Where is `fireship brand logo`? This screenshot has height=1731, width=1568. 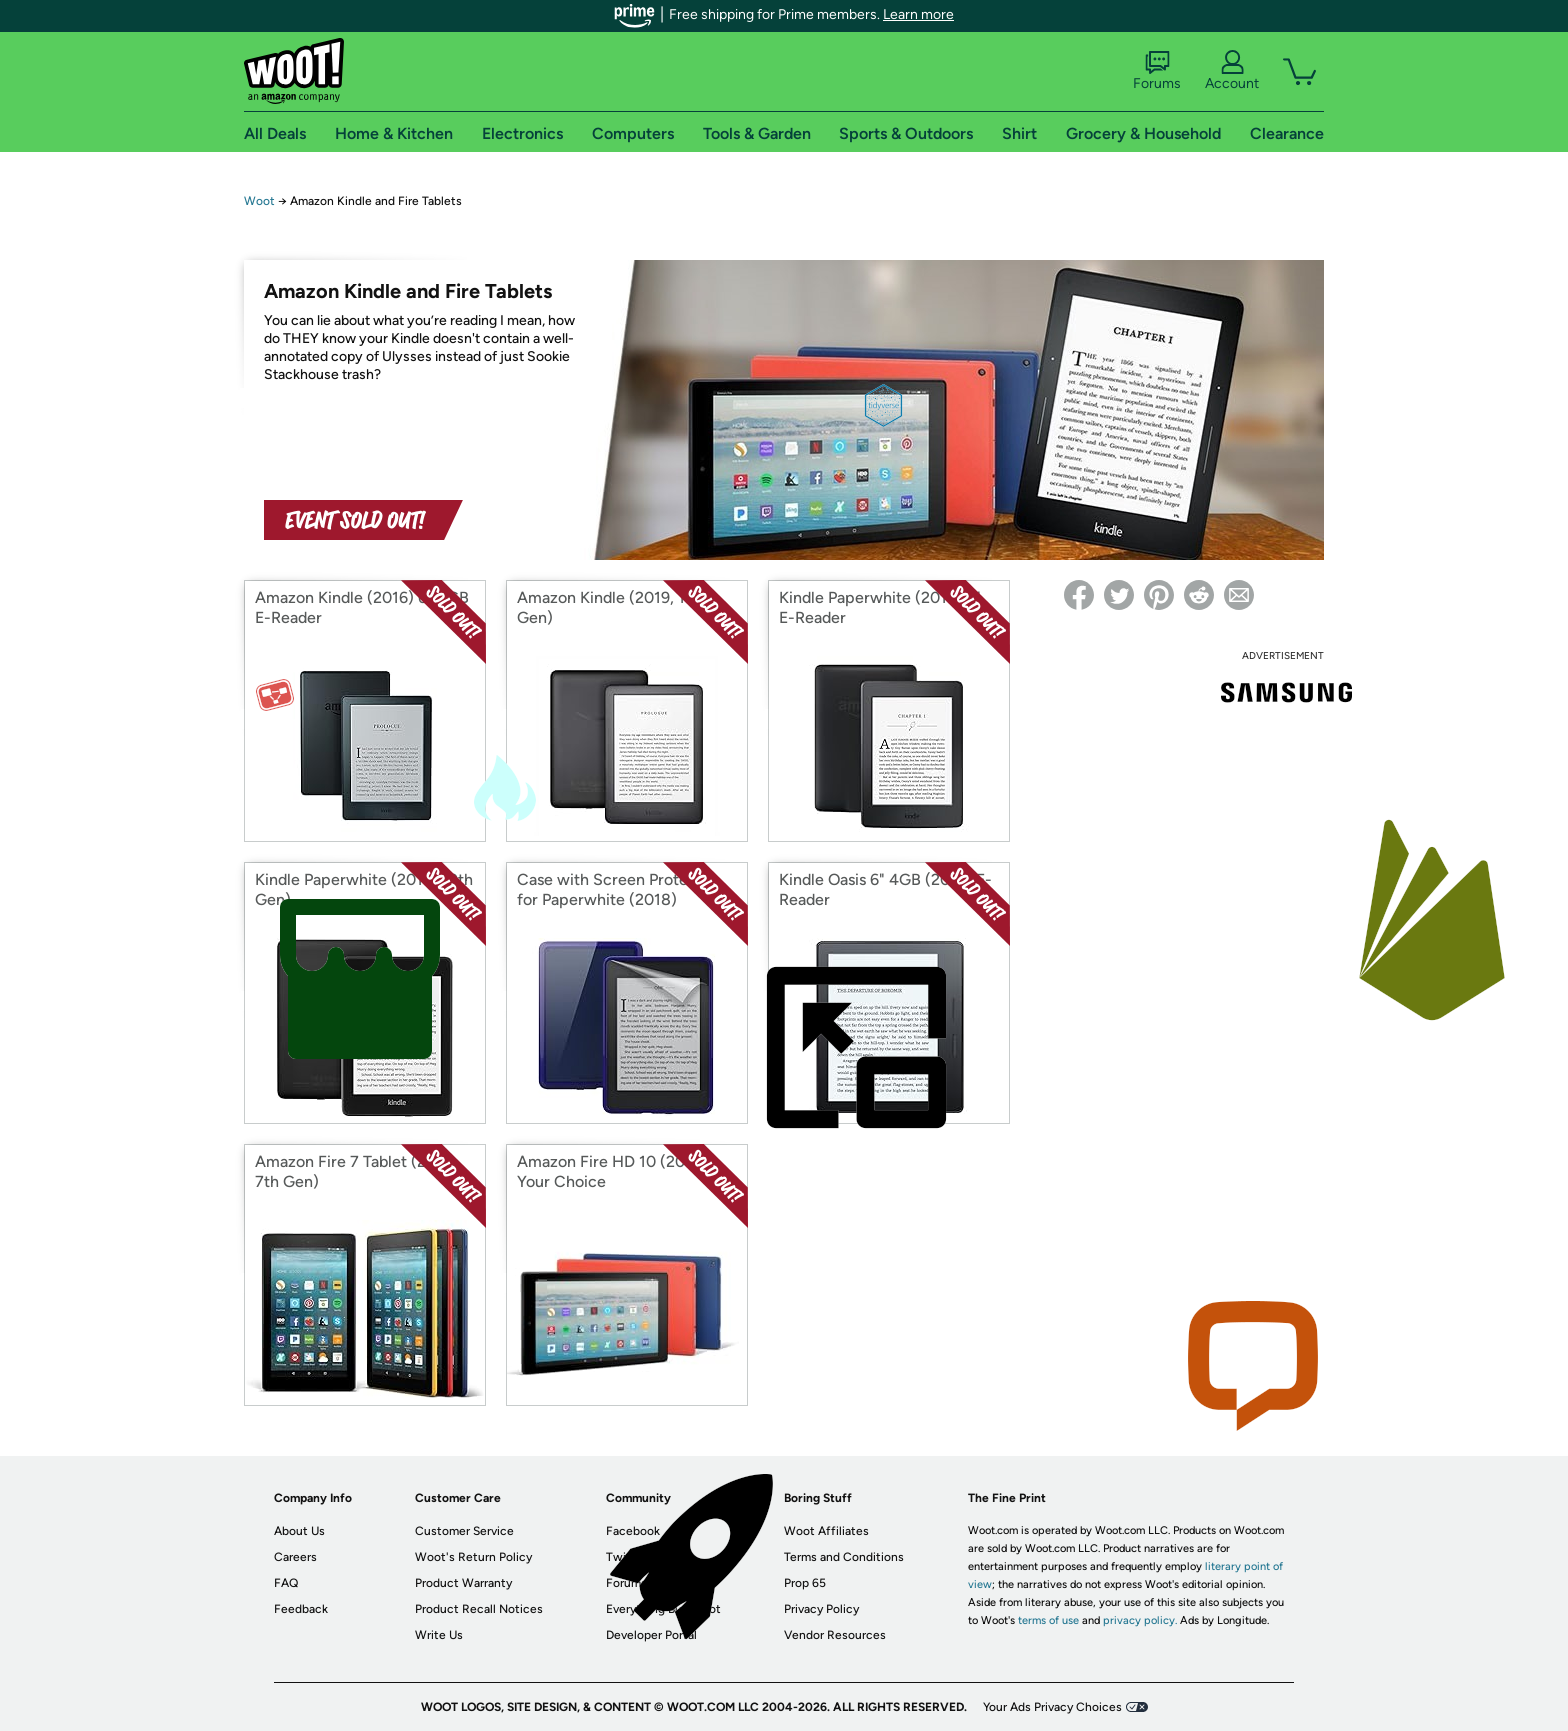
fireship brand logo is located at coordinates (505, 788).